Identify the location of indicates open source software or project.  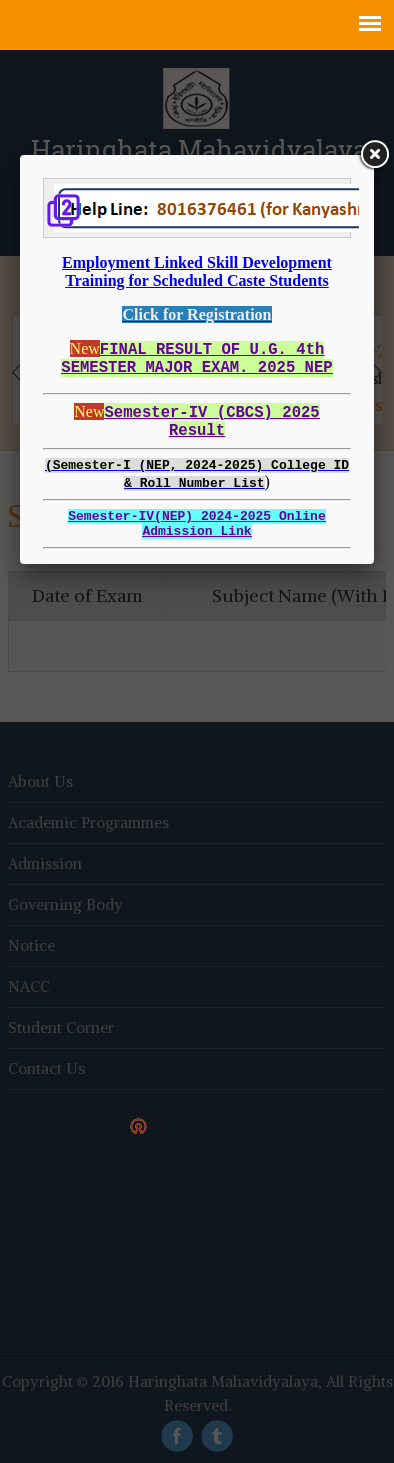
(138, 1126).